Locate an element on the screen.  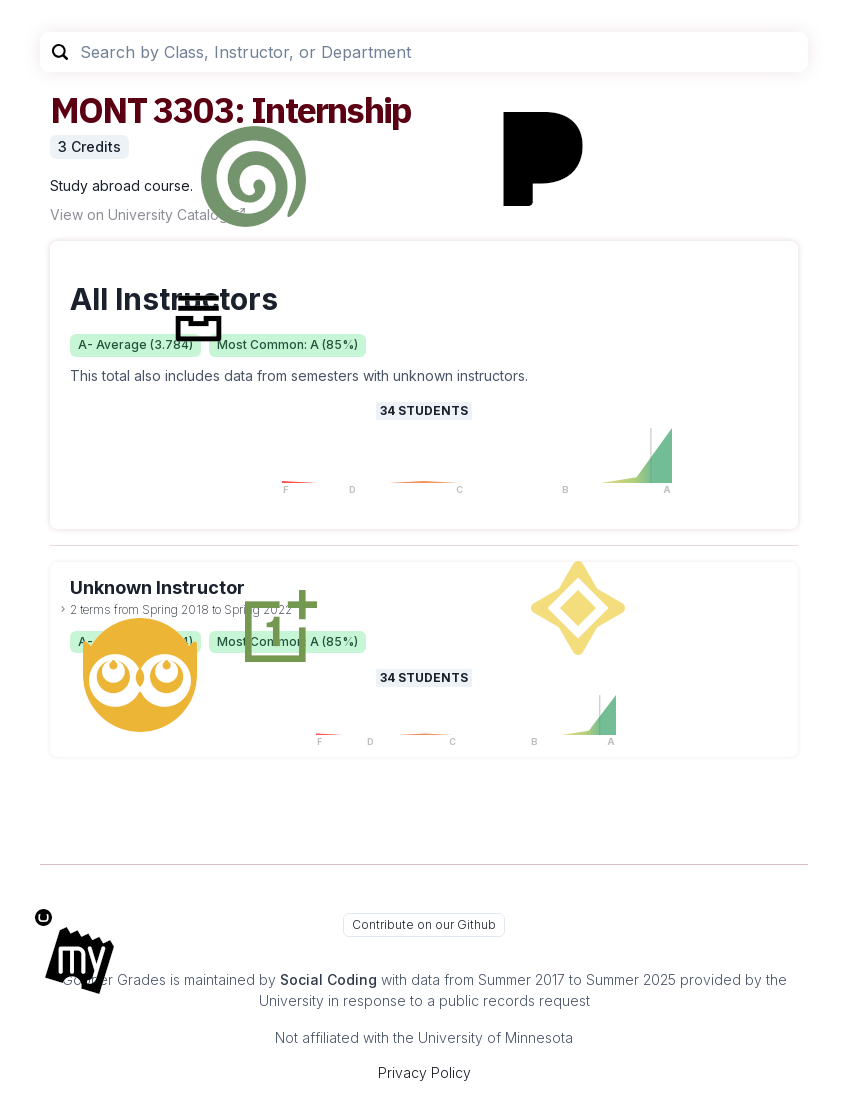
visit dreamstime stock photography website is located at coordinates (253, 176).